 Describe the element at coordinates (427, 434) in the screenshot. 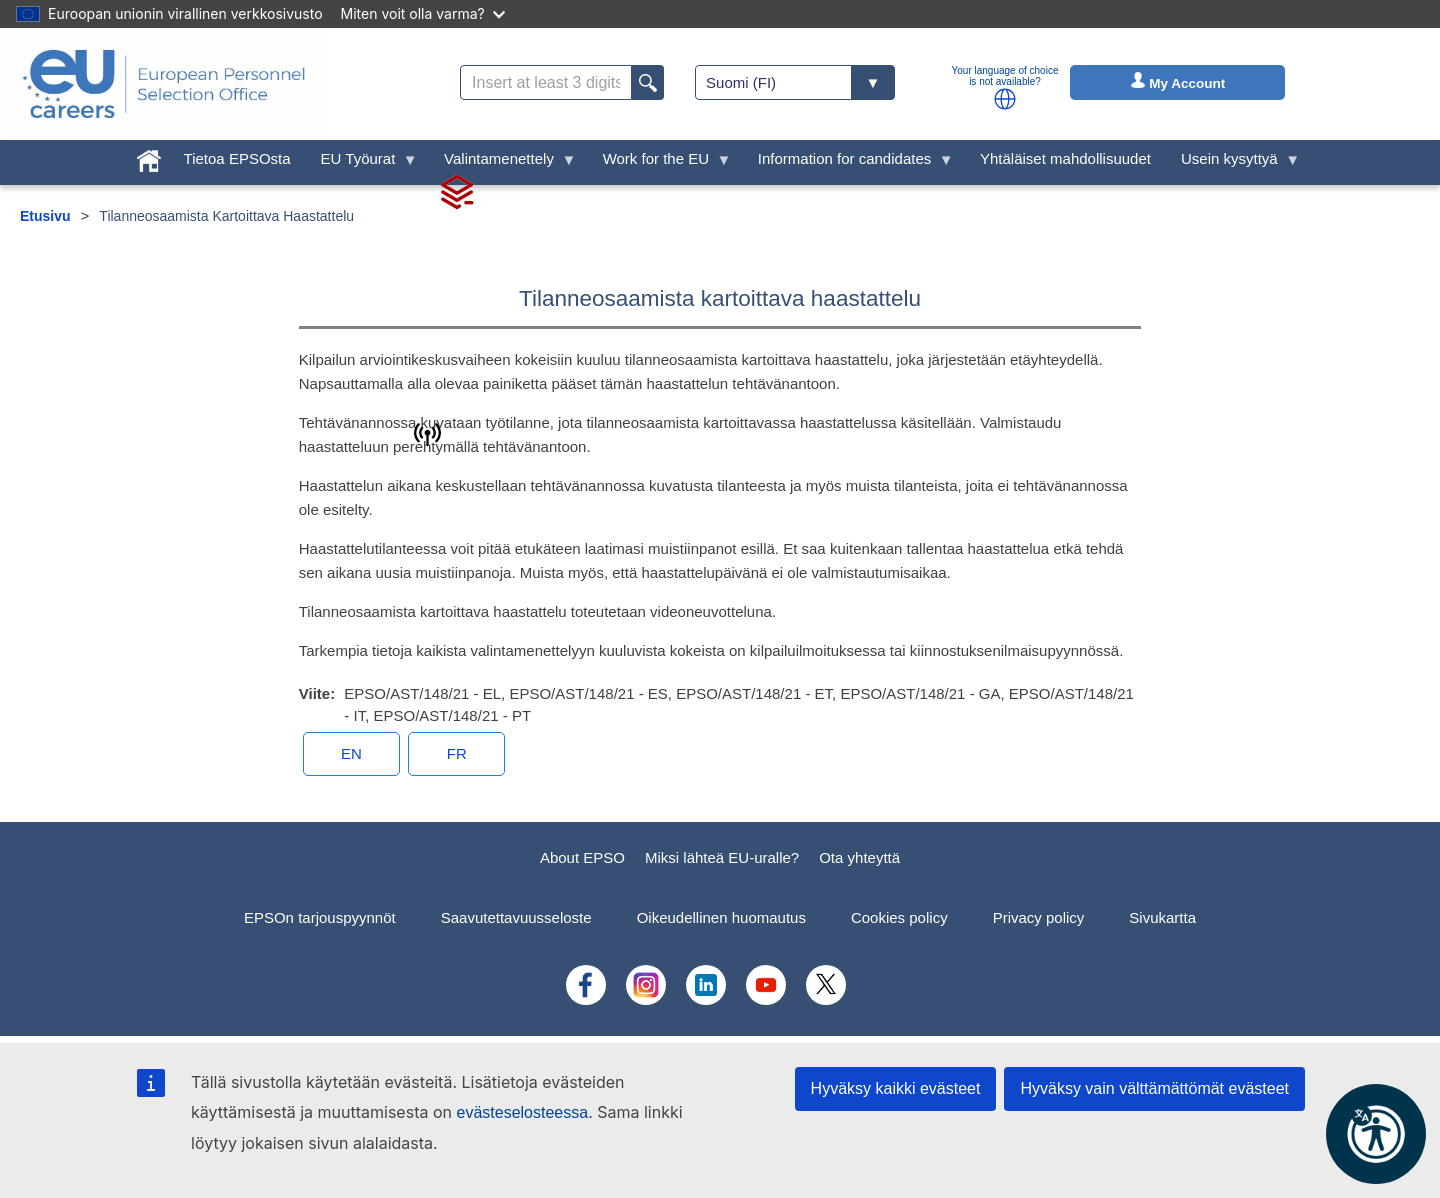

I see `start a live broadcast or stream` at that location.